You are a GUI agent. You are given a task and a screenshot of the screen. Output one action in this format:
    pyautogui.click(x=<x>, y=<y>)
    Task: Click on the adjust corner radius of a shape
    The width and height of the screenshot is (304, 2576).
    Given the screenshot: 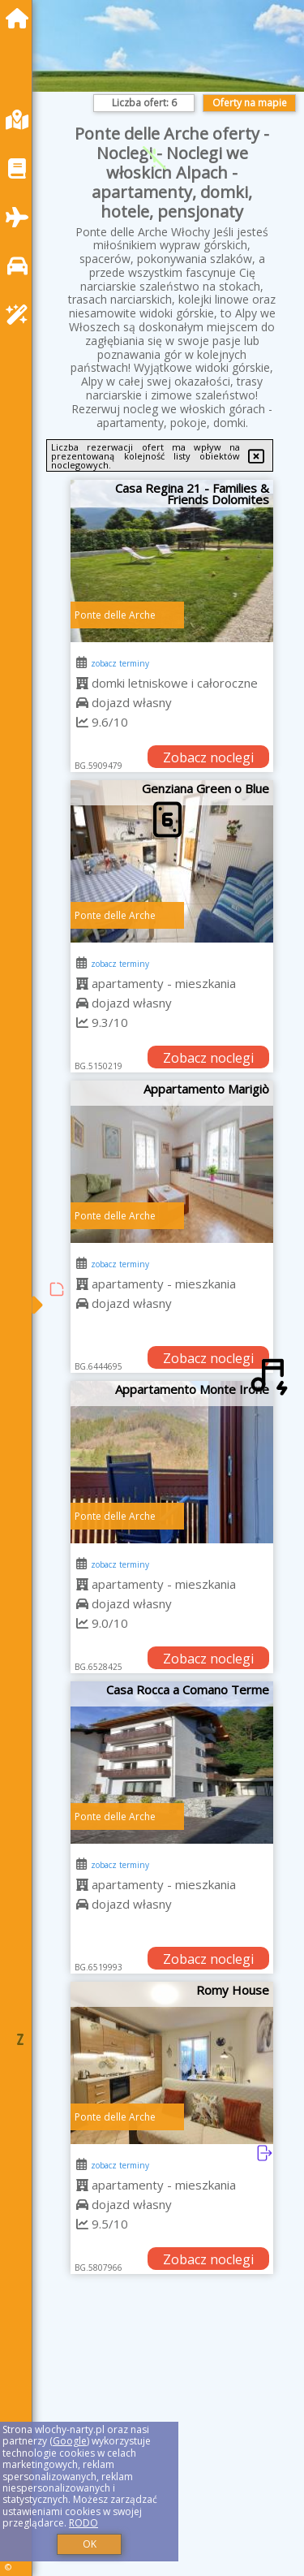 What is the action you would take?
    pyautogui.click(x=57, y=1289)
    